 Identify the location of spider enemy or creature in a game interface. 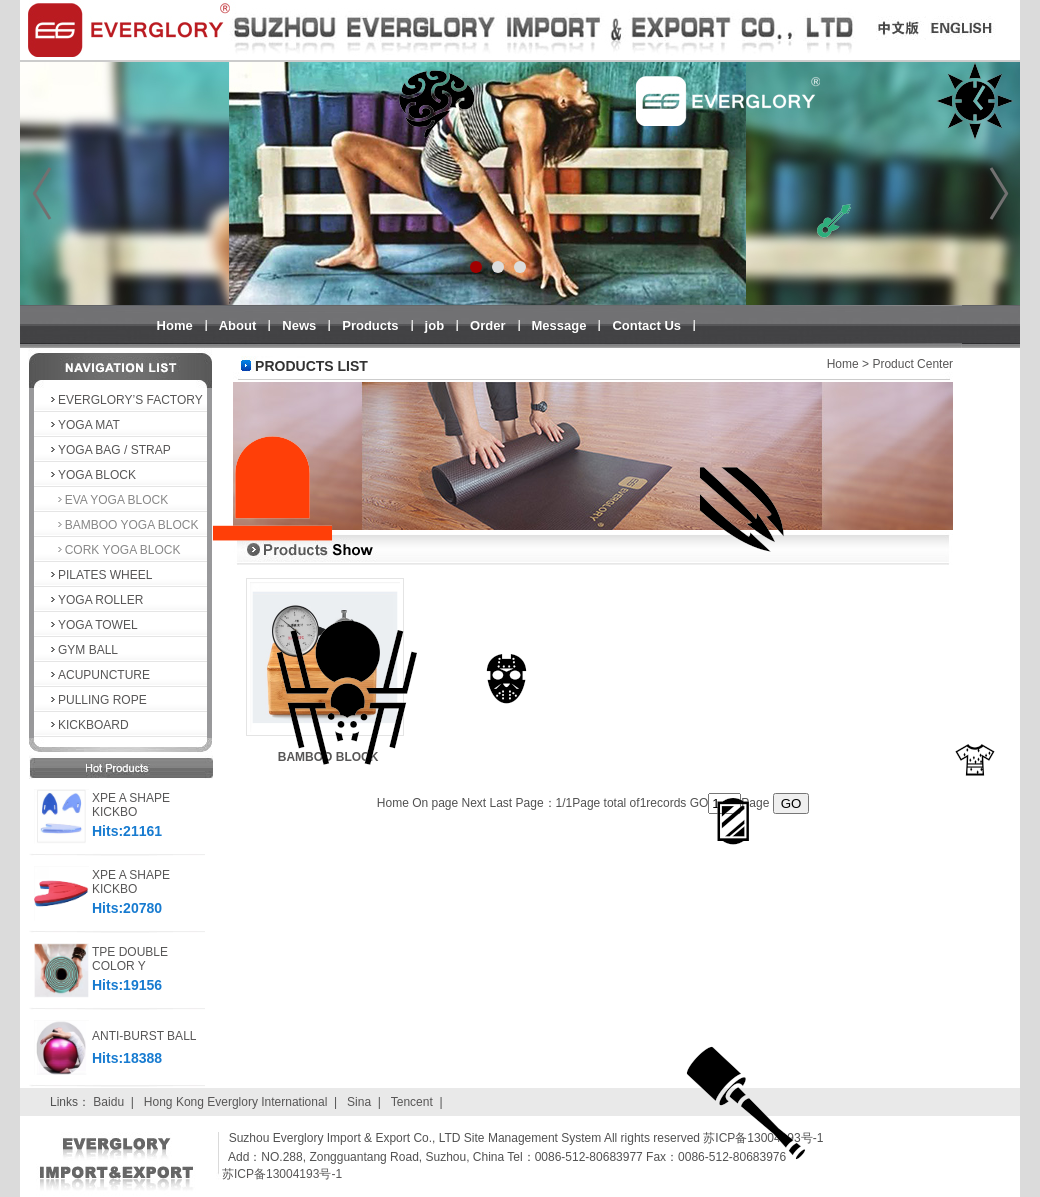
(347, 692).